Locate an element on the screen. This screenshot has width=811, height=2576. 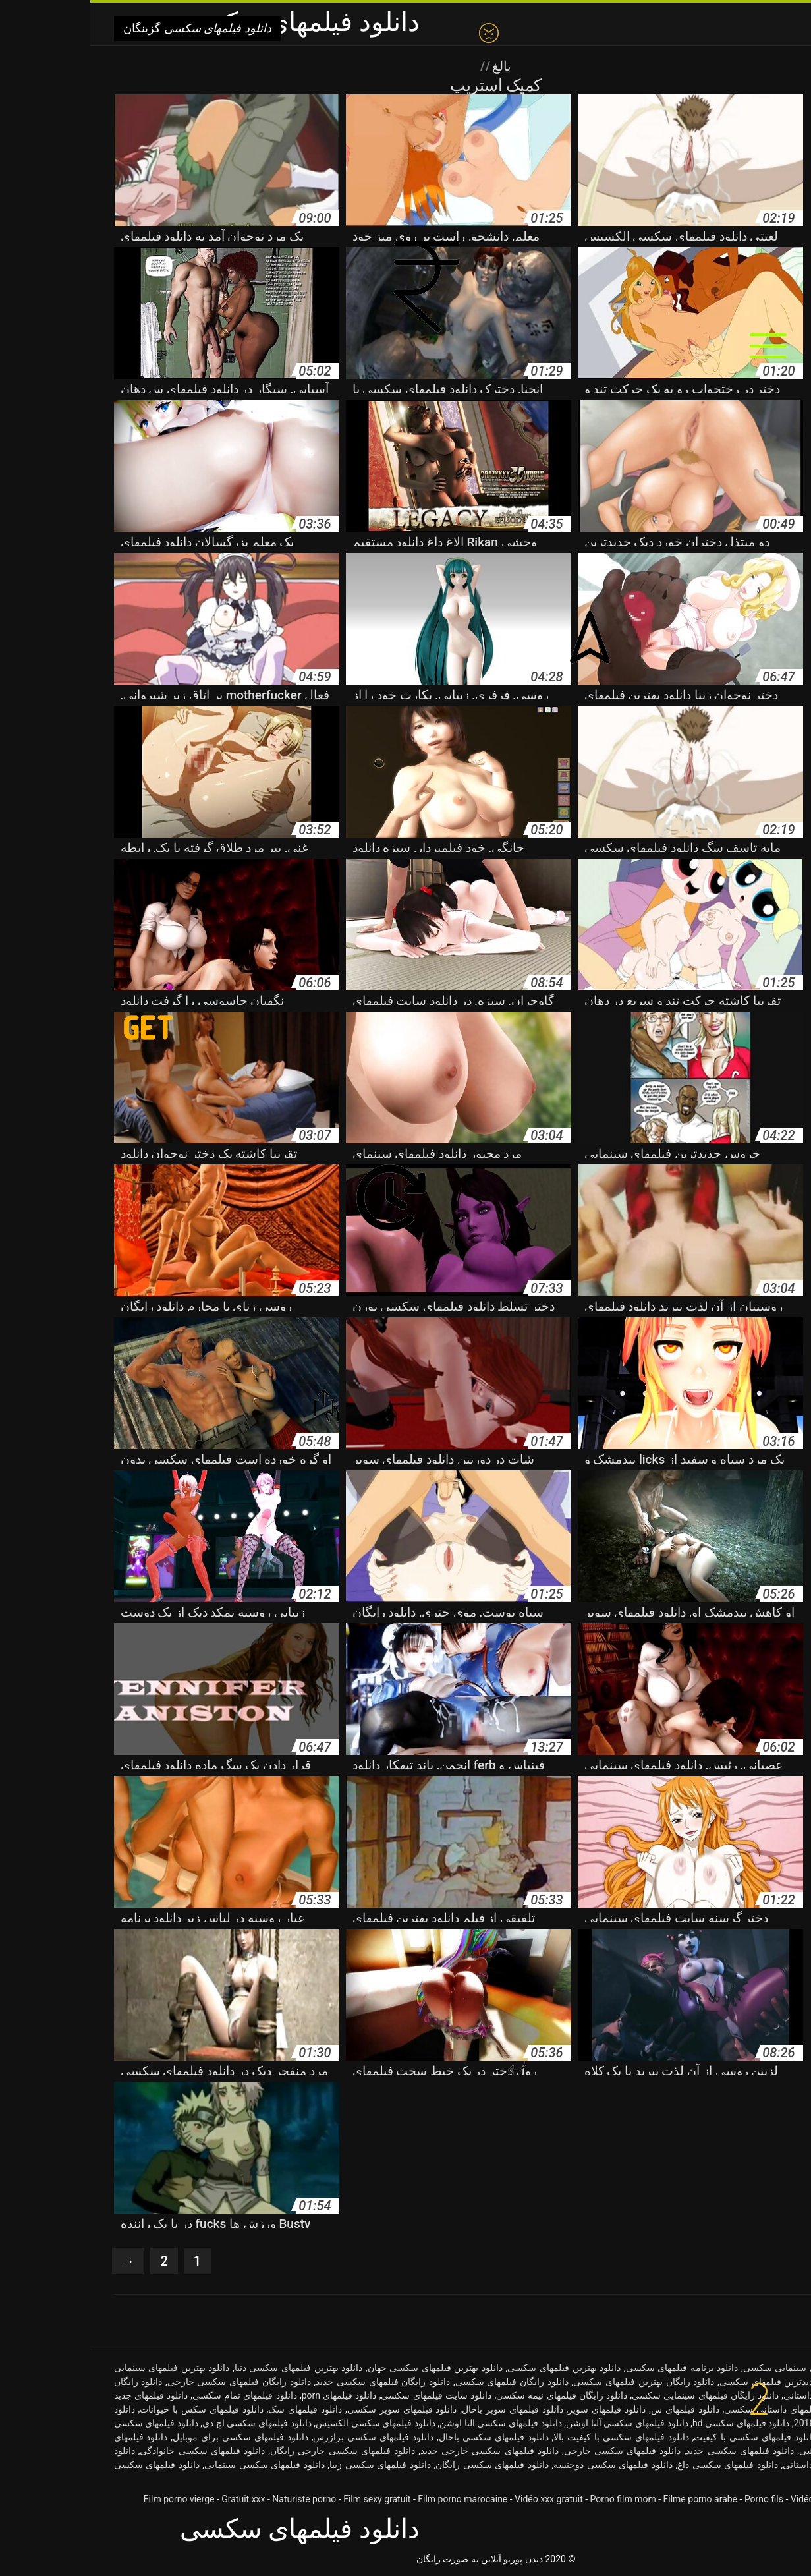
indicates an HTTP GET request method is located at coordinates (148, 1027).